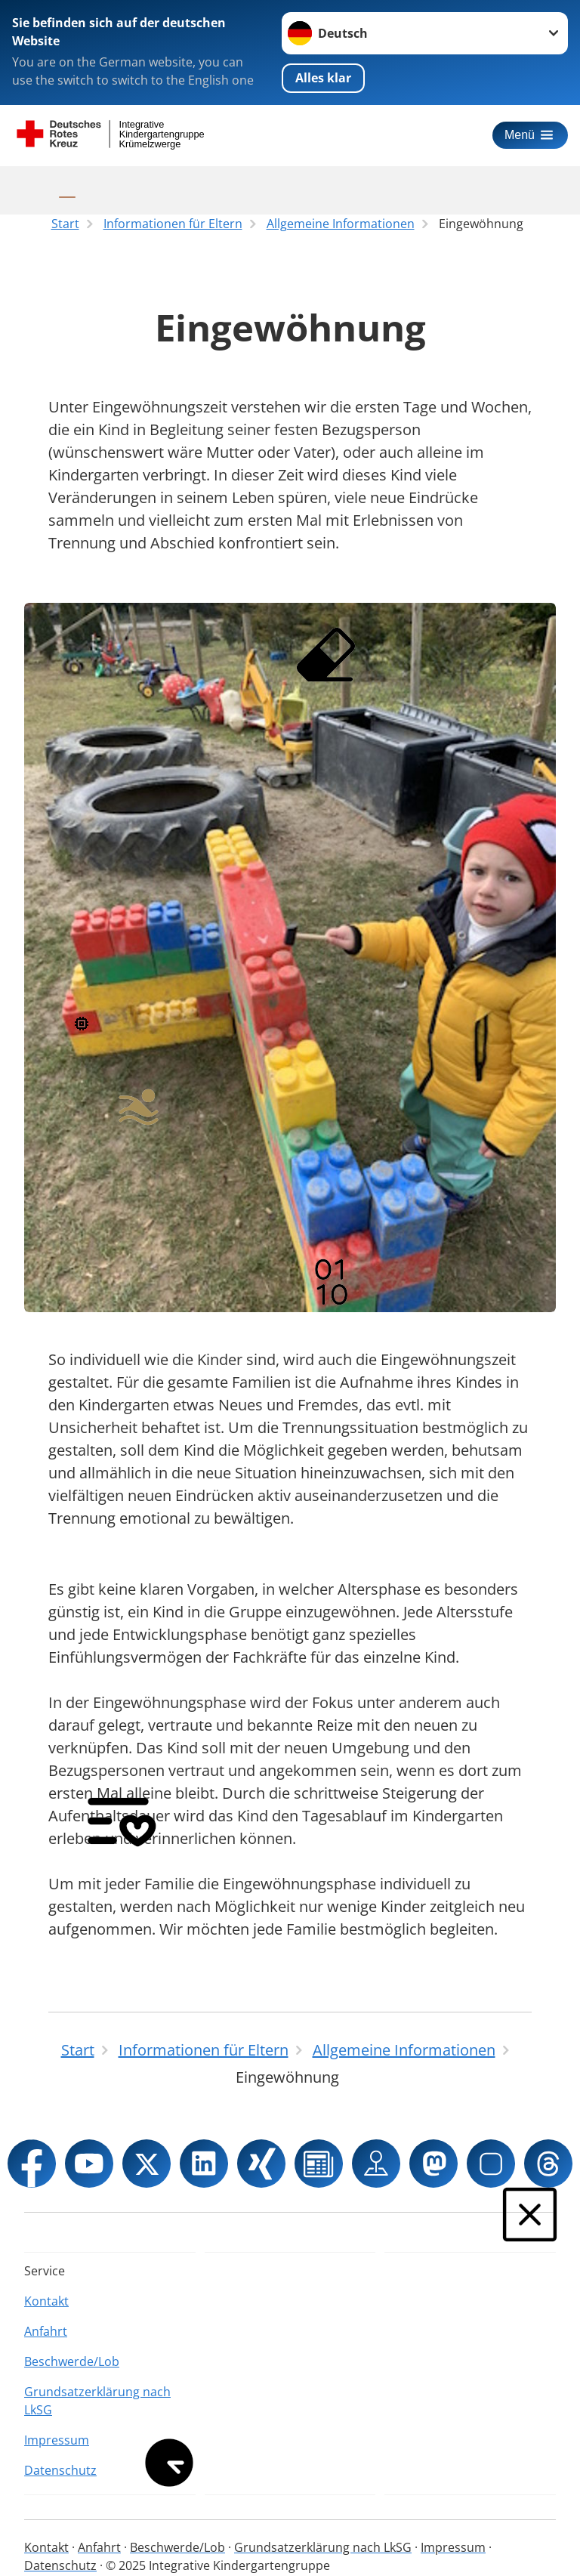 This screenshot has height=2576, width=580. Describe the element at coordinates (169, 2463) in the screenshot. I see `indicates afternoon time or PM hours` at that location.